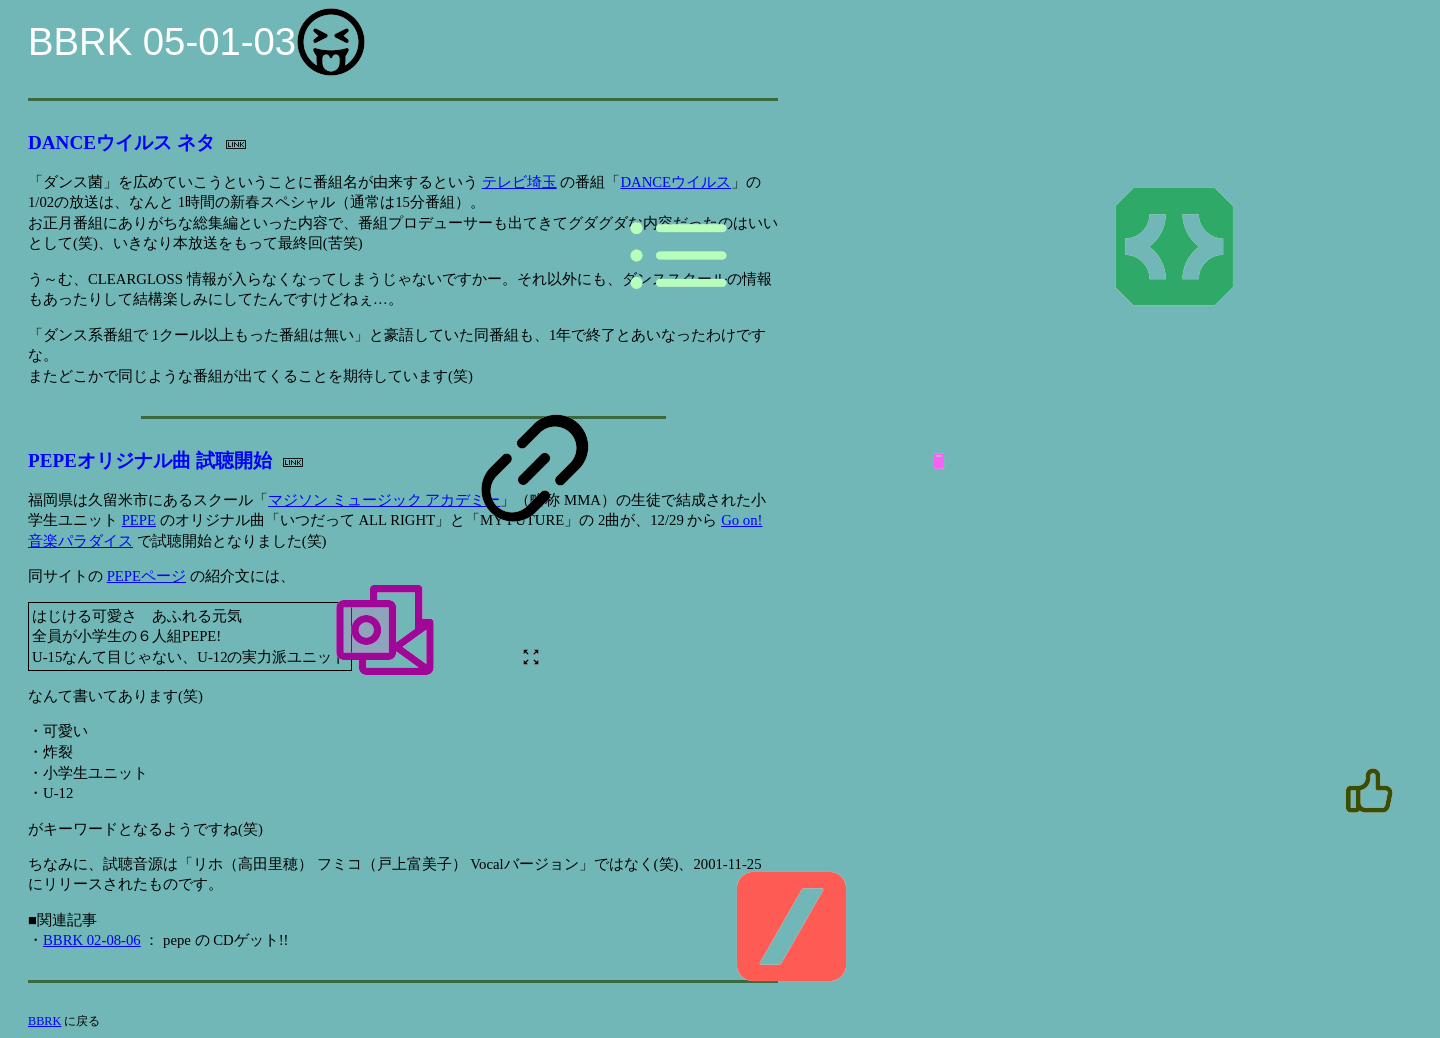  Describe the element at coordinates (385, 630) in the screenshot. I see `open microsoft outlook email app` at that location.